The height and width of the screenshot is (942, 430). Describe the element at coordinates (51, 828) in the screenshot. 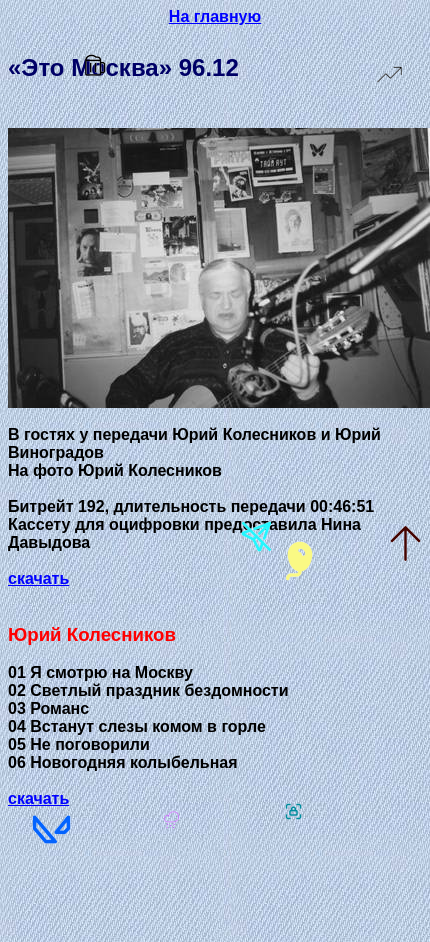

I see `launch Valorant game` at that location.